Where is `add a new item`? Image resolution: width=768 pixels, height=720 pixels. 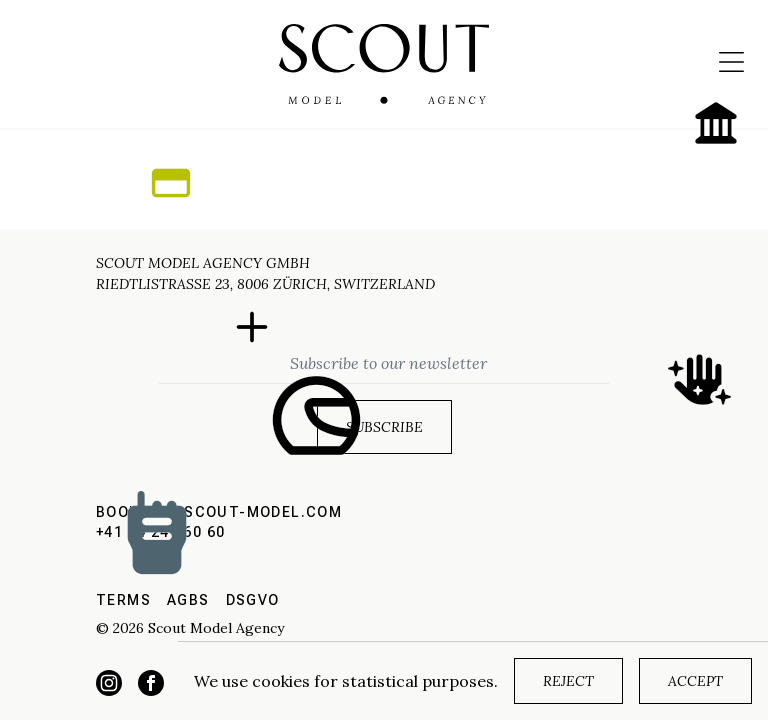
add a new item is located at coordinates (252, 327).